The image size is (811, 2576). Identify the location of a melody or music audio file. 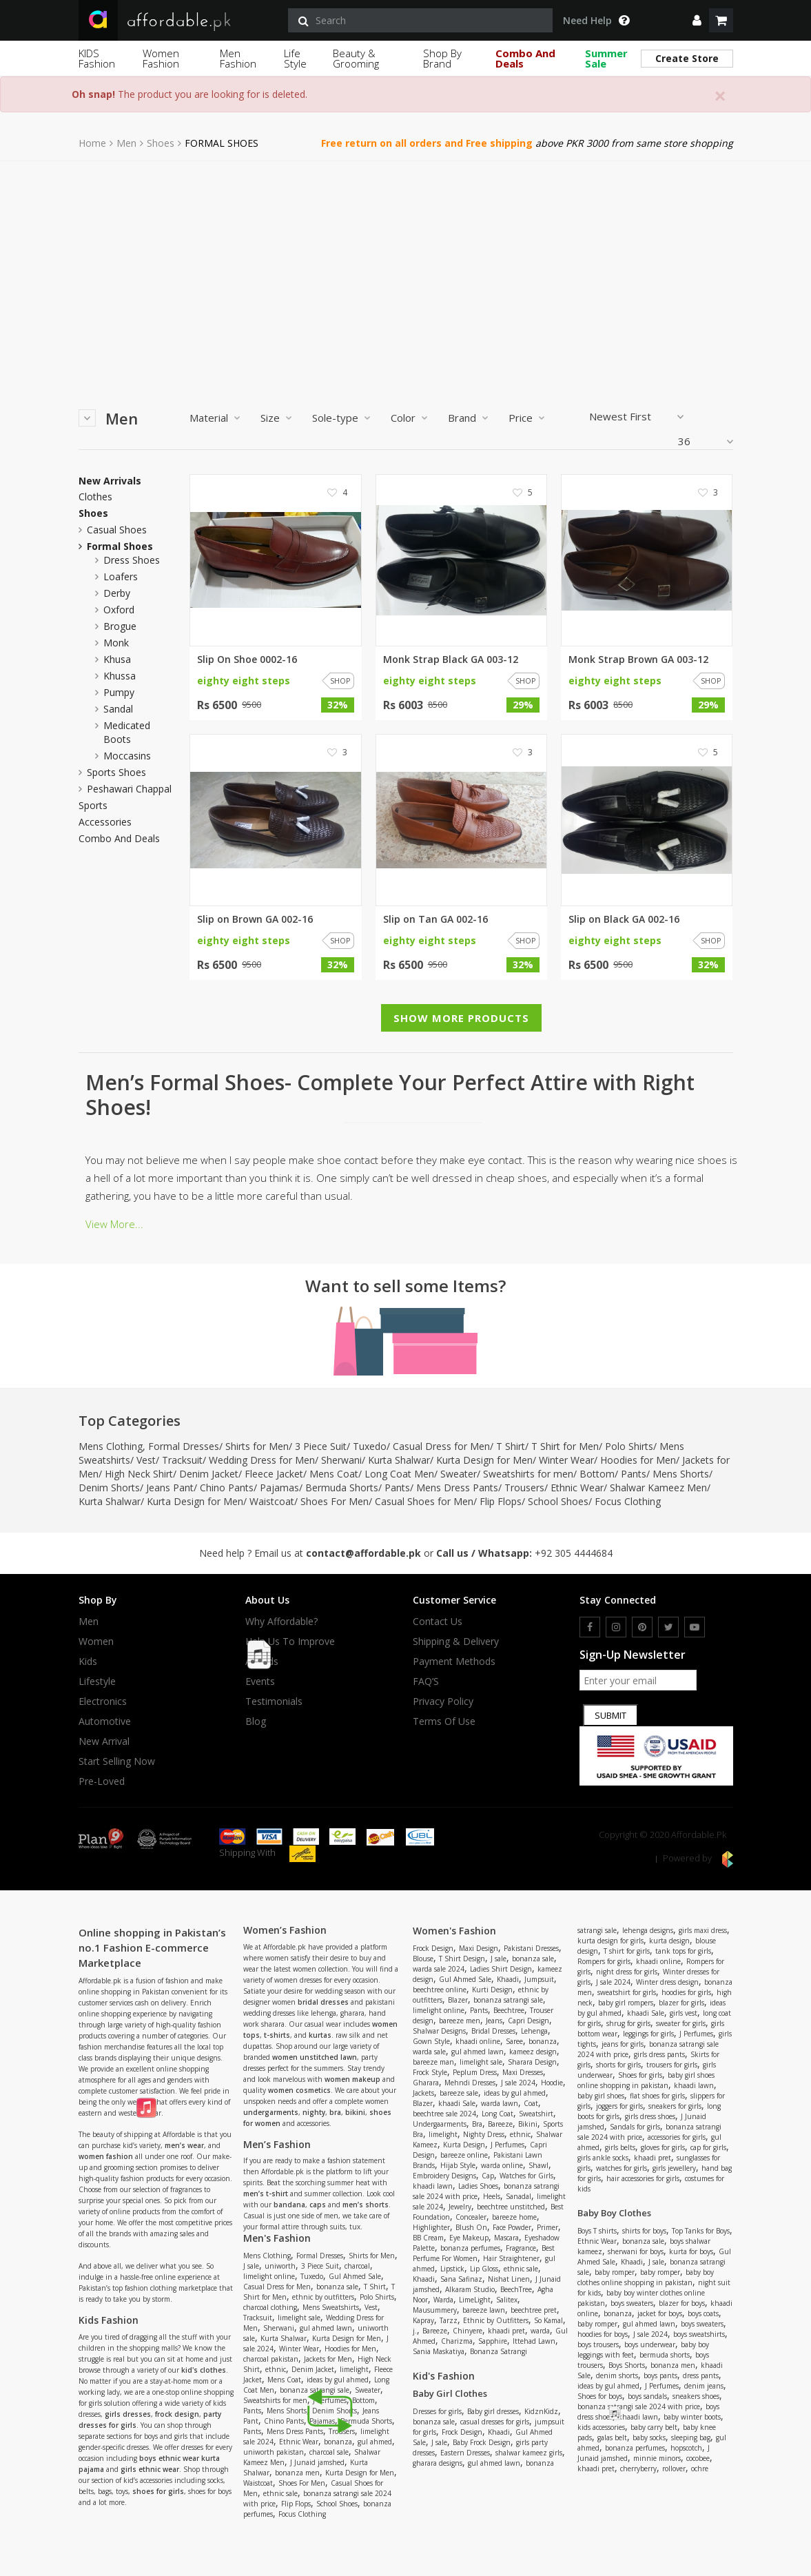
(259, 1655).